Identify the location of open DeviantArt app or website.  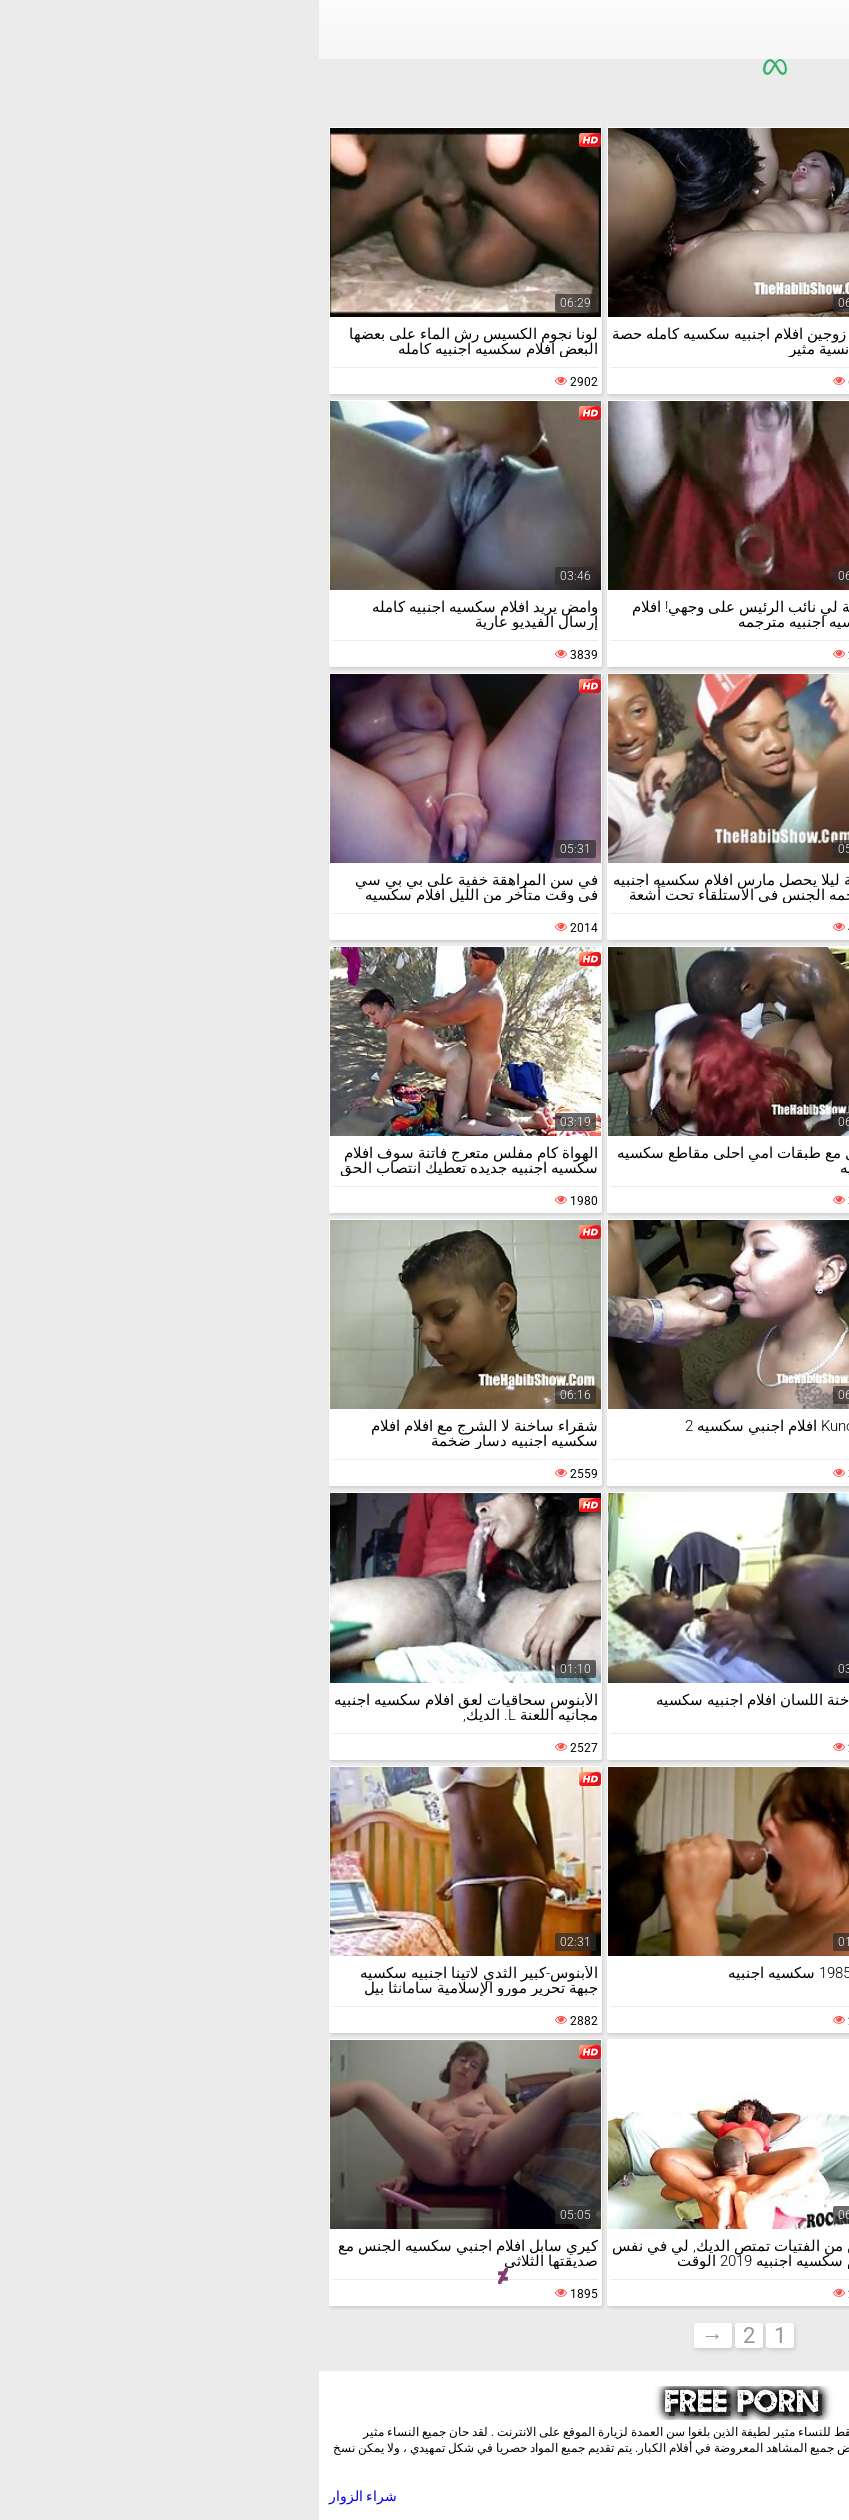
(503, 2276).